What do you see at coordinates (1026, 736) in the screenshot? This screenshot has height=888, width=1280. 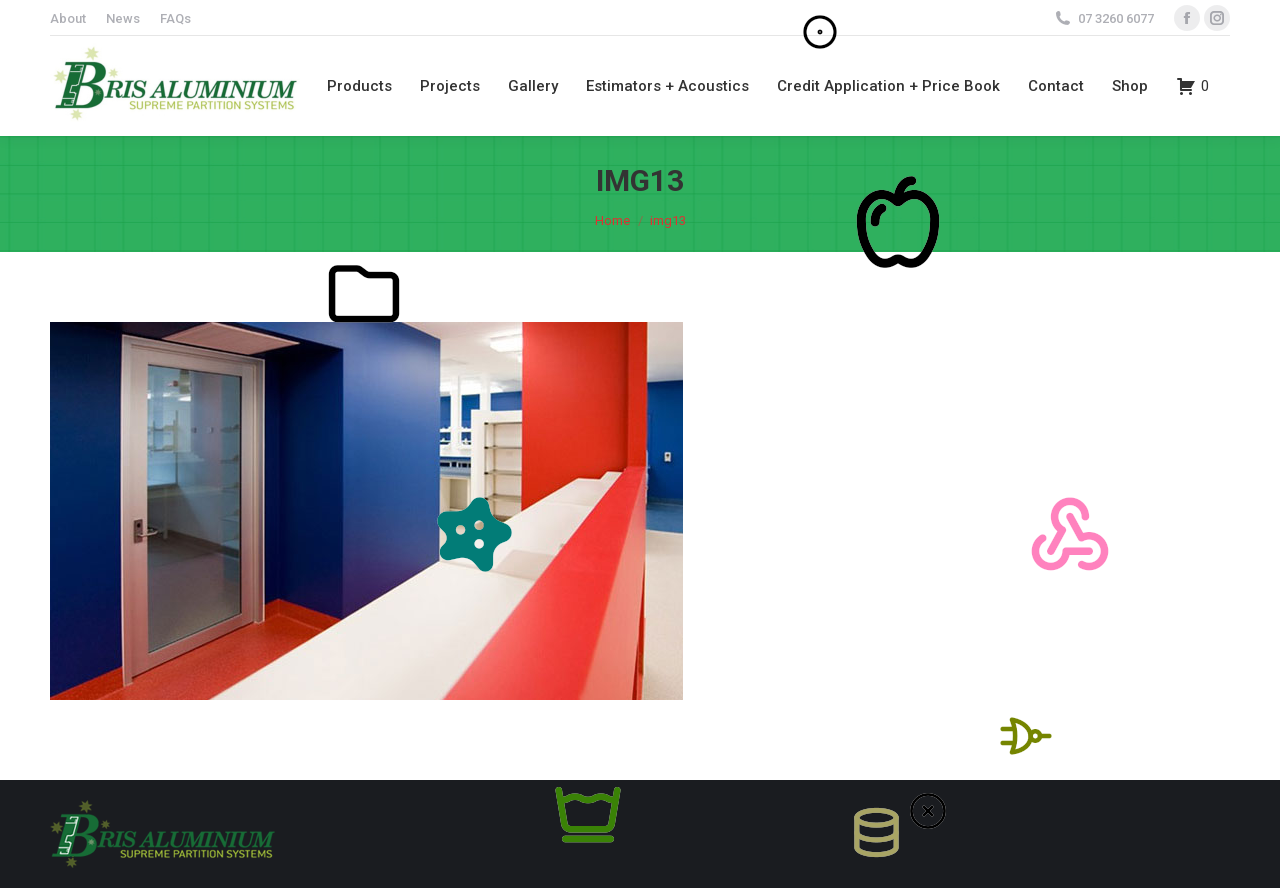 I see `NOR logic gate symbol for circuit diagrams` at bounding box center [1026, 736].